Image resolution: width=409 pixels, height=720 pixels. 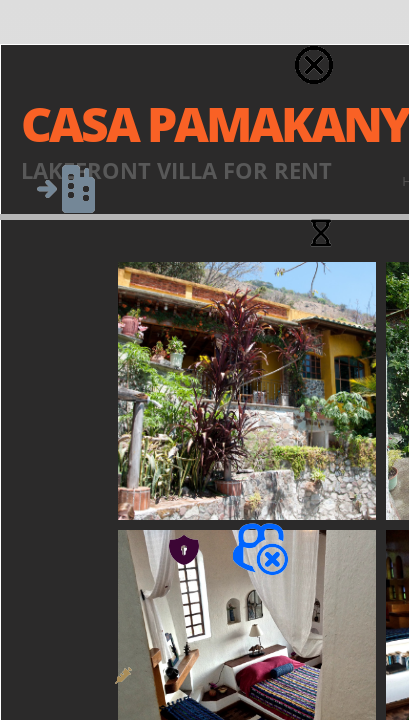 What do you see at coordinates (261, 548) in the screenshot?
I see `github copilot is disconnected or unavailable` at bounding box center [261, 548].